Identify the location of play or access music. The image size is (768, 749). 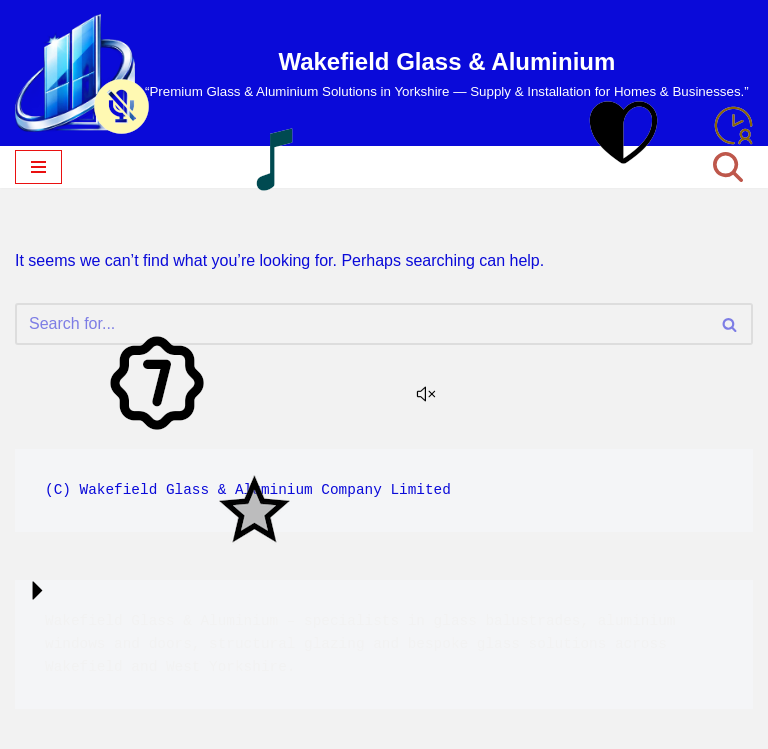
(274, 159).